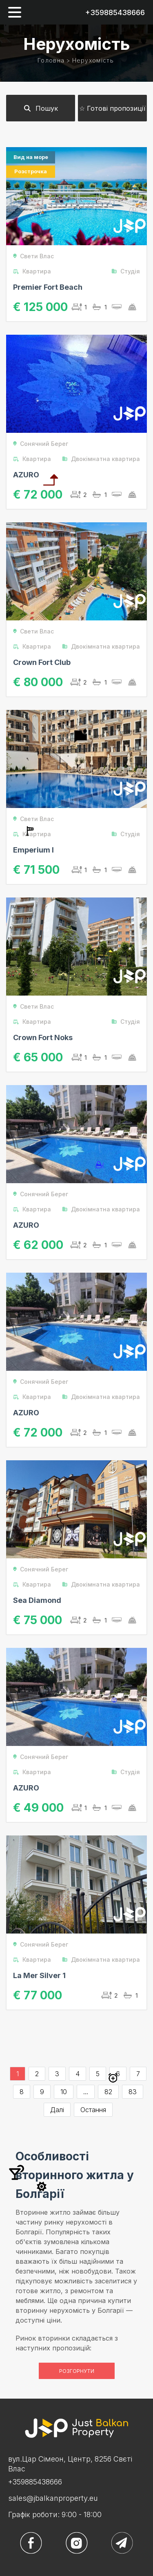  What do you see at coordinates (42, 2187) in the screenshot?
I see `toggle light mode or bright theme` at bounding box center [42, 2187].